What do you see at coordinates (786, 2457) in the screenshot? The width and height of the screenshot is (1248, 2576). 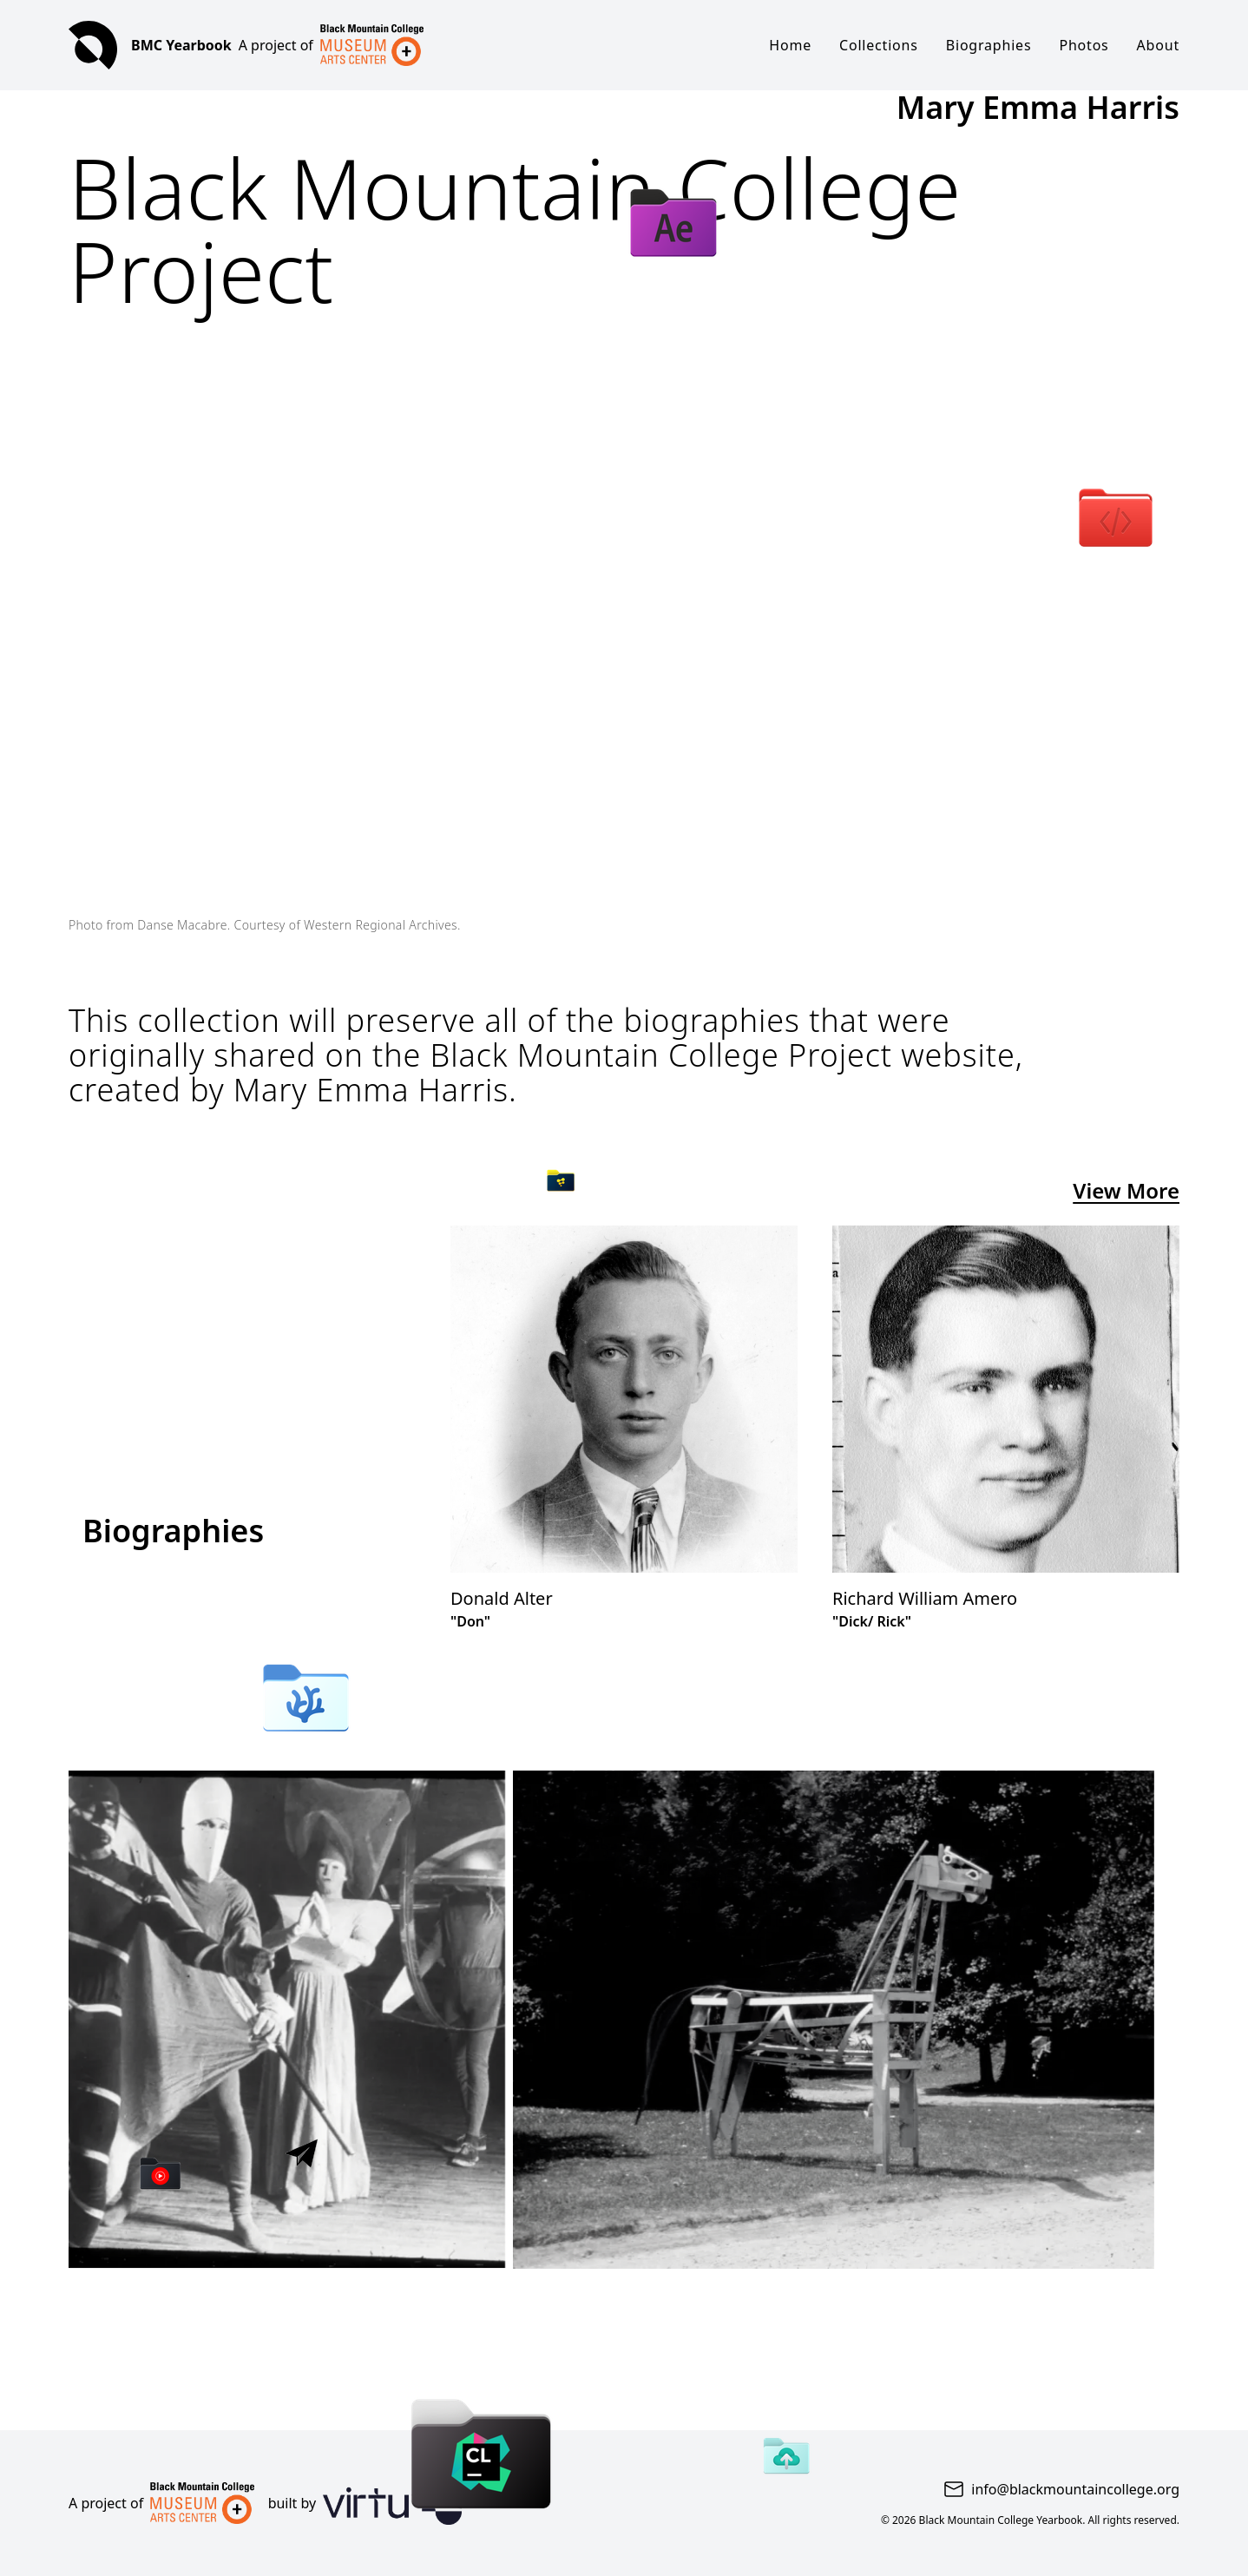 I see `access windows update download folder` at bounding box center [786, 2457].